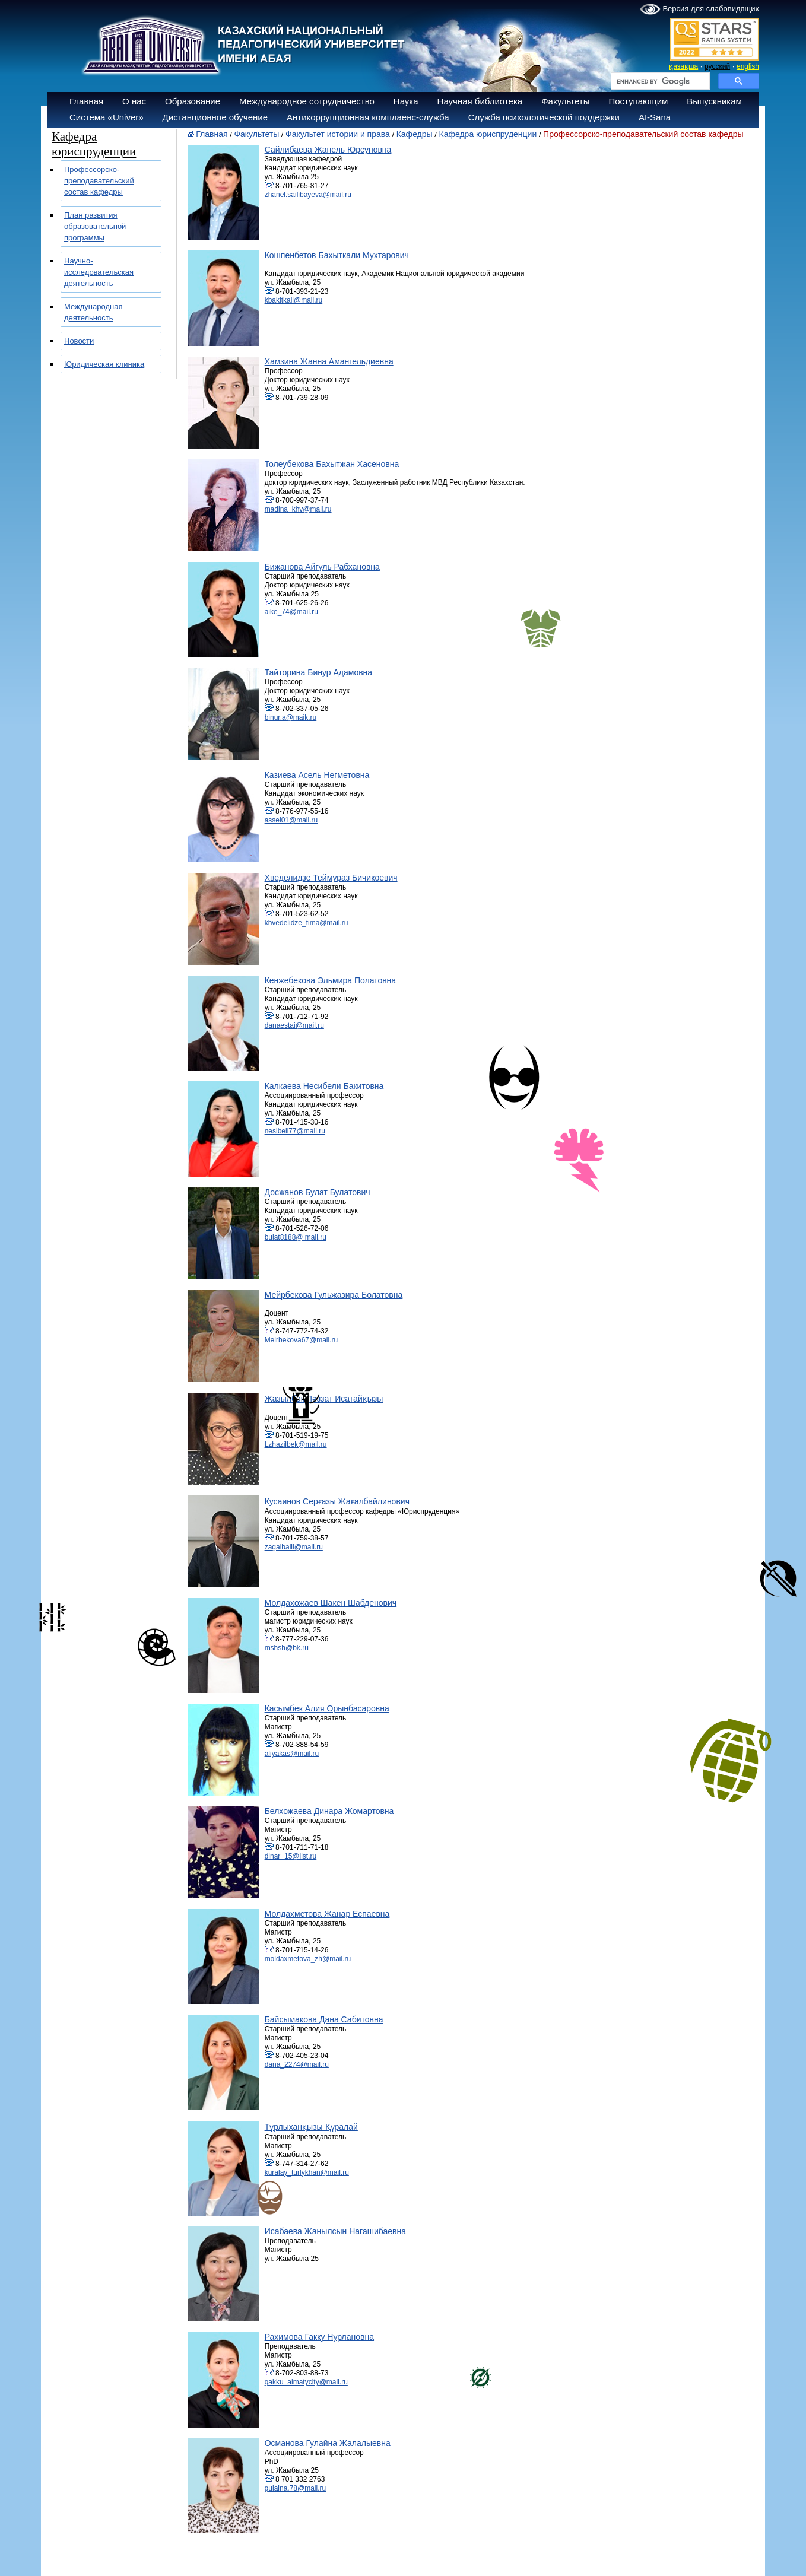  What do you see at coordinates (300, 1405) in the screenshot?
I see `enter cryogenic sleep or stasis mode` at bounding box center [300, 1405].